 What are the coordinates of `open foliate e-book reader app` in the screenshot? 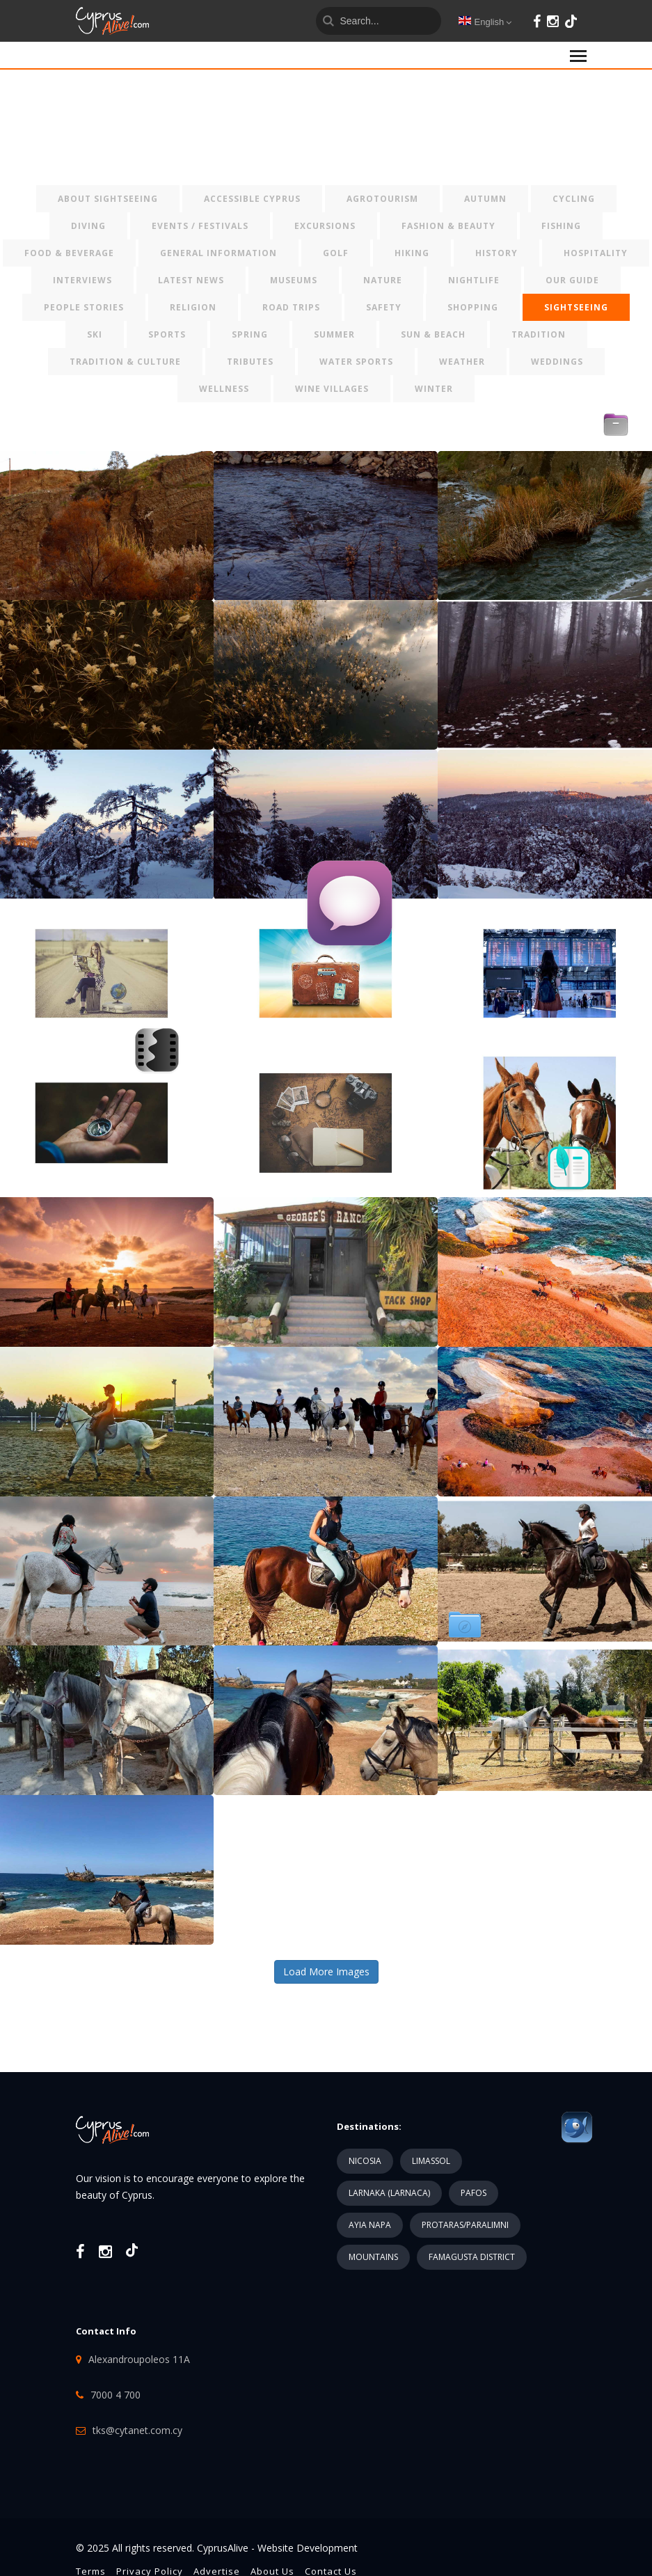 It's located at (569, 1168).